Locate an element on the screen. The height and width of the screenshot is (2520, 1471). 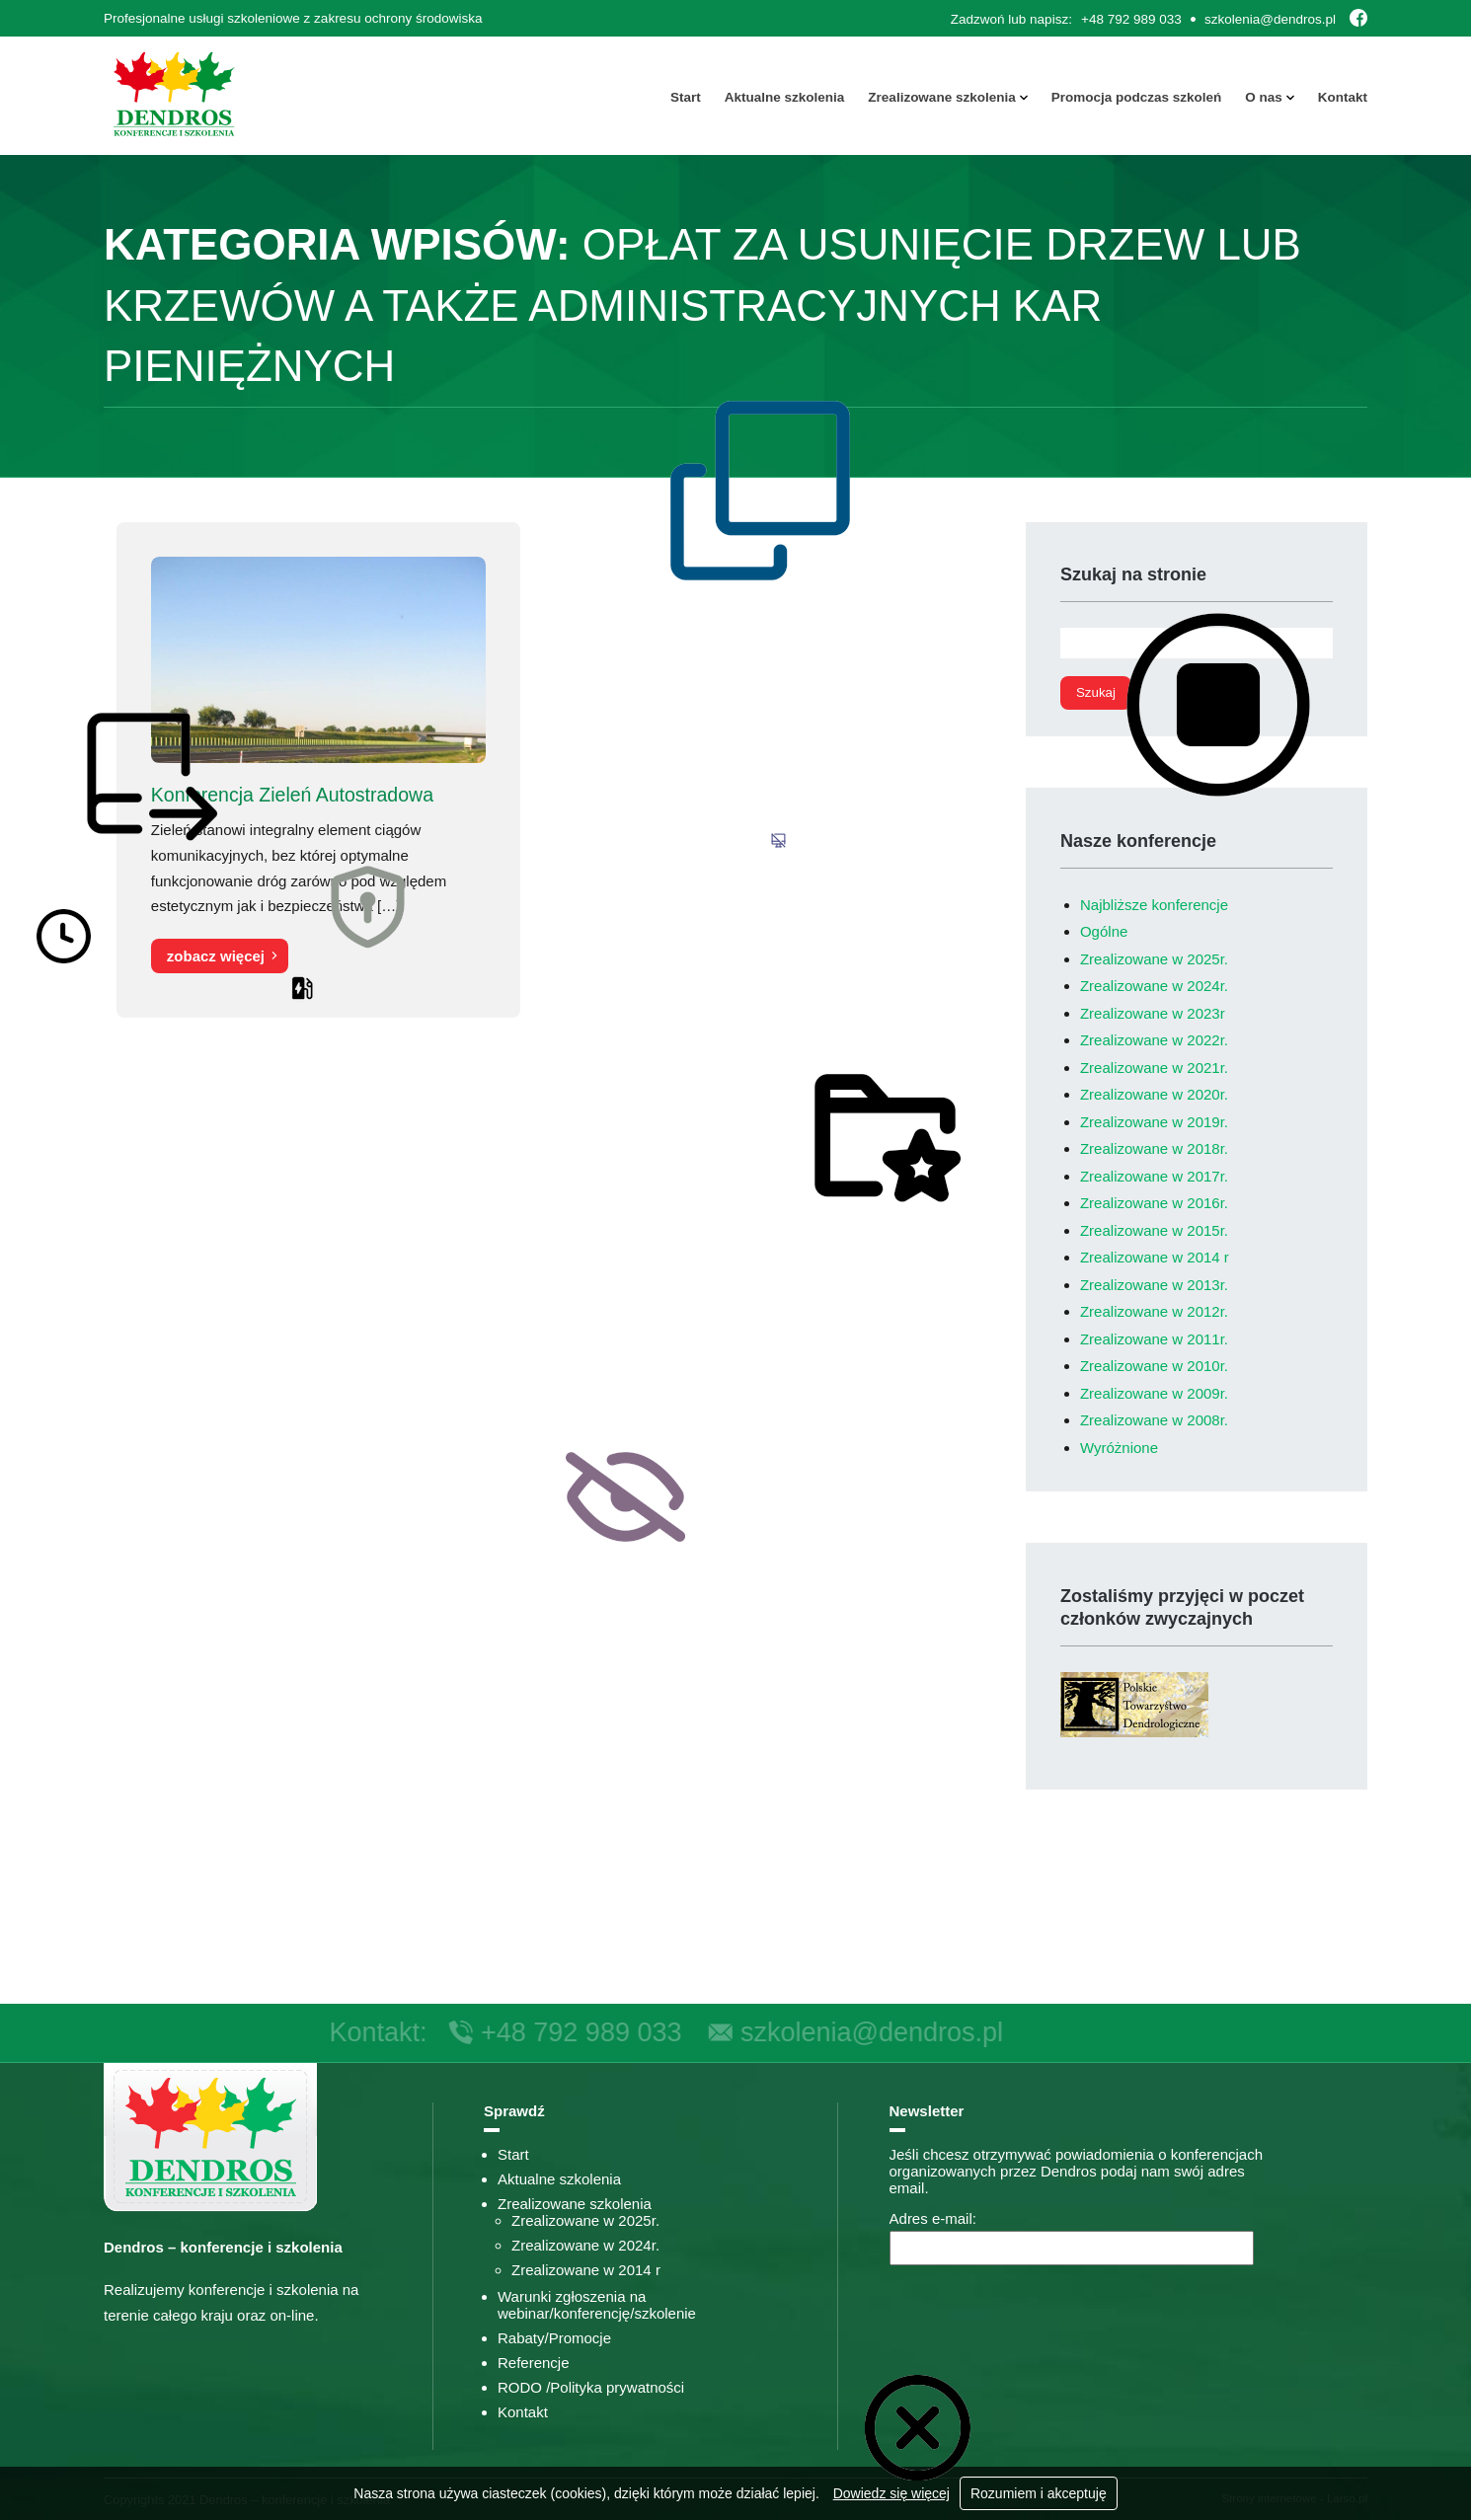
indicates secure or encrypted content is located at coordinates (367, 907).